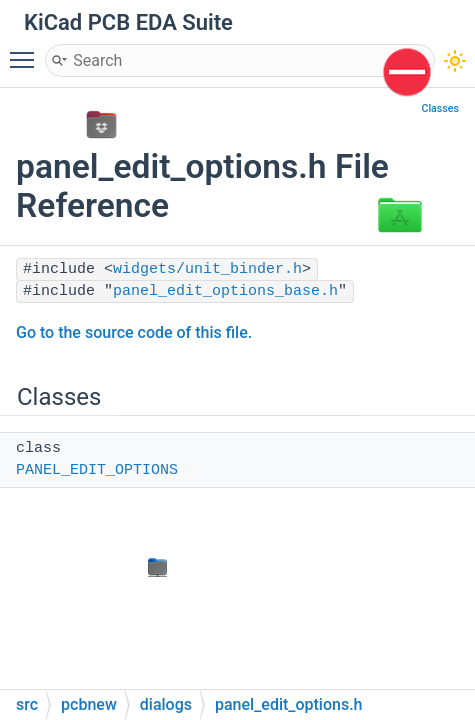  Describe the element at coordinates (400, 215) in the screenshot. I see `open templates folder` at that location.